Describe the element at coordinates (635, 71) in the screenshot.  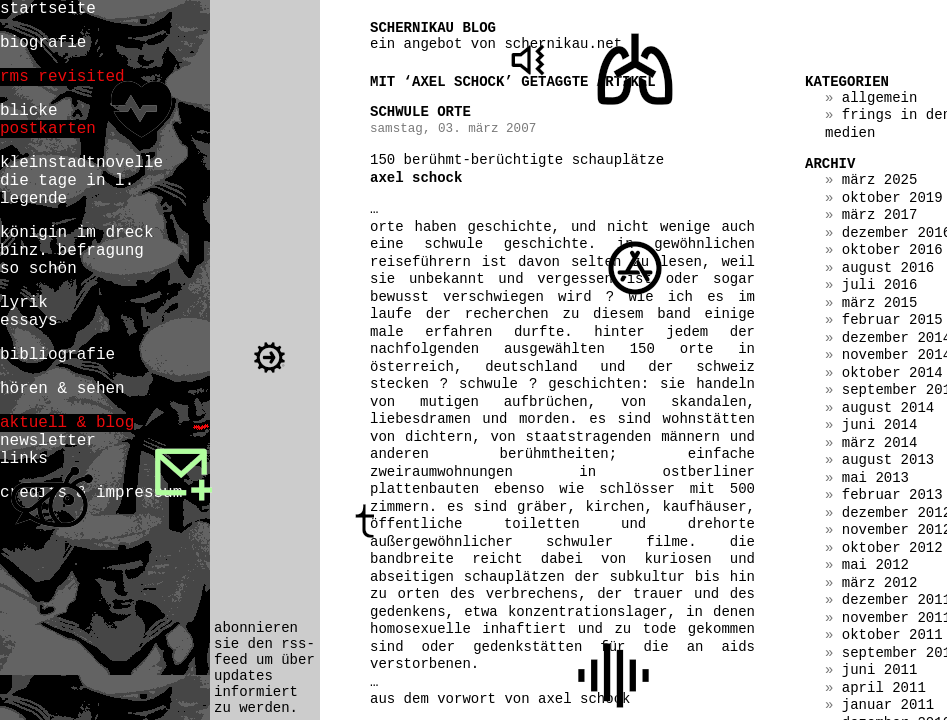
I see `access respiratory health information` at that location.